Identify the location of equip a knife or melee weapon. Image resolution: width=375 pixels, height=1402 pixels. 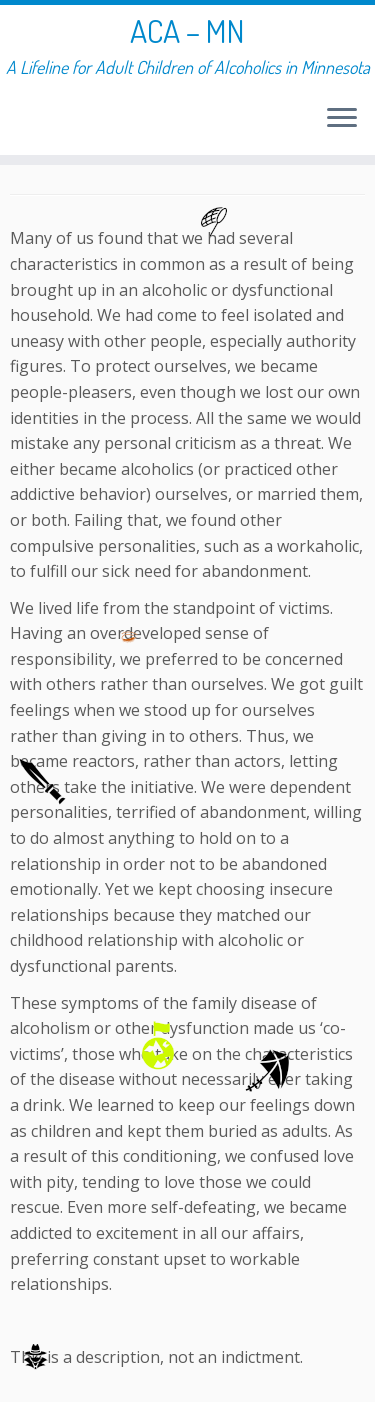
(42, 781).